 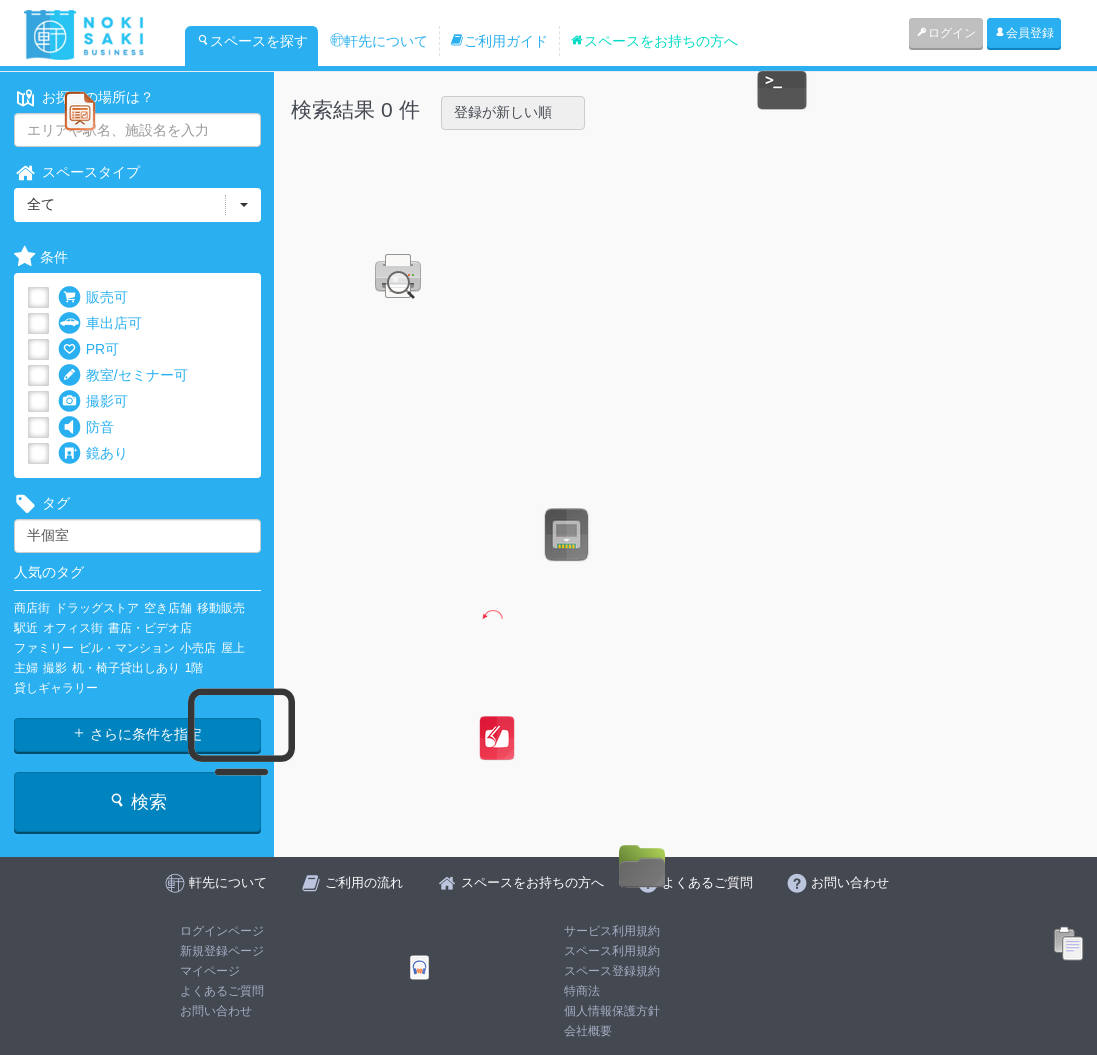 What do you see at coordinates (566, 534) in the screenshot?
I see `game boy advance ROM file` at bounding box center [566, 534].